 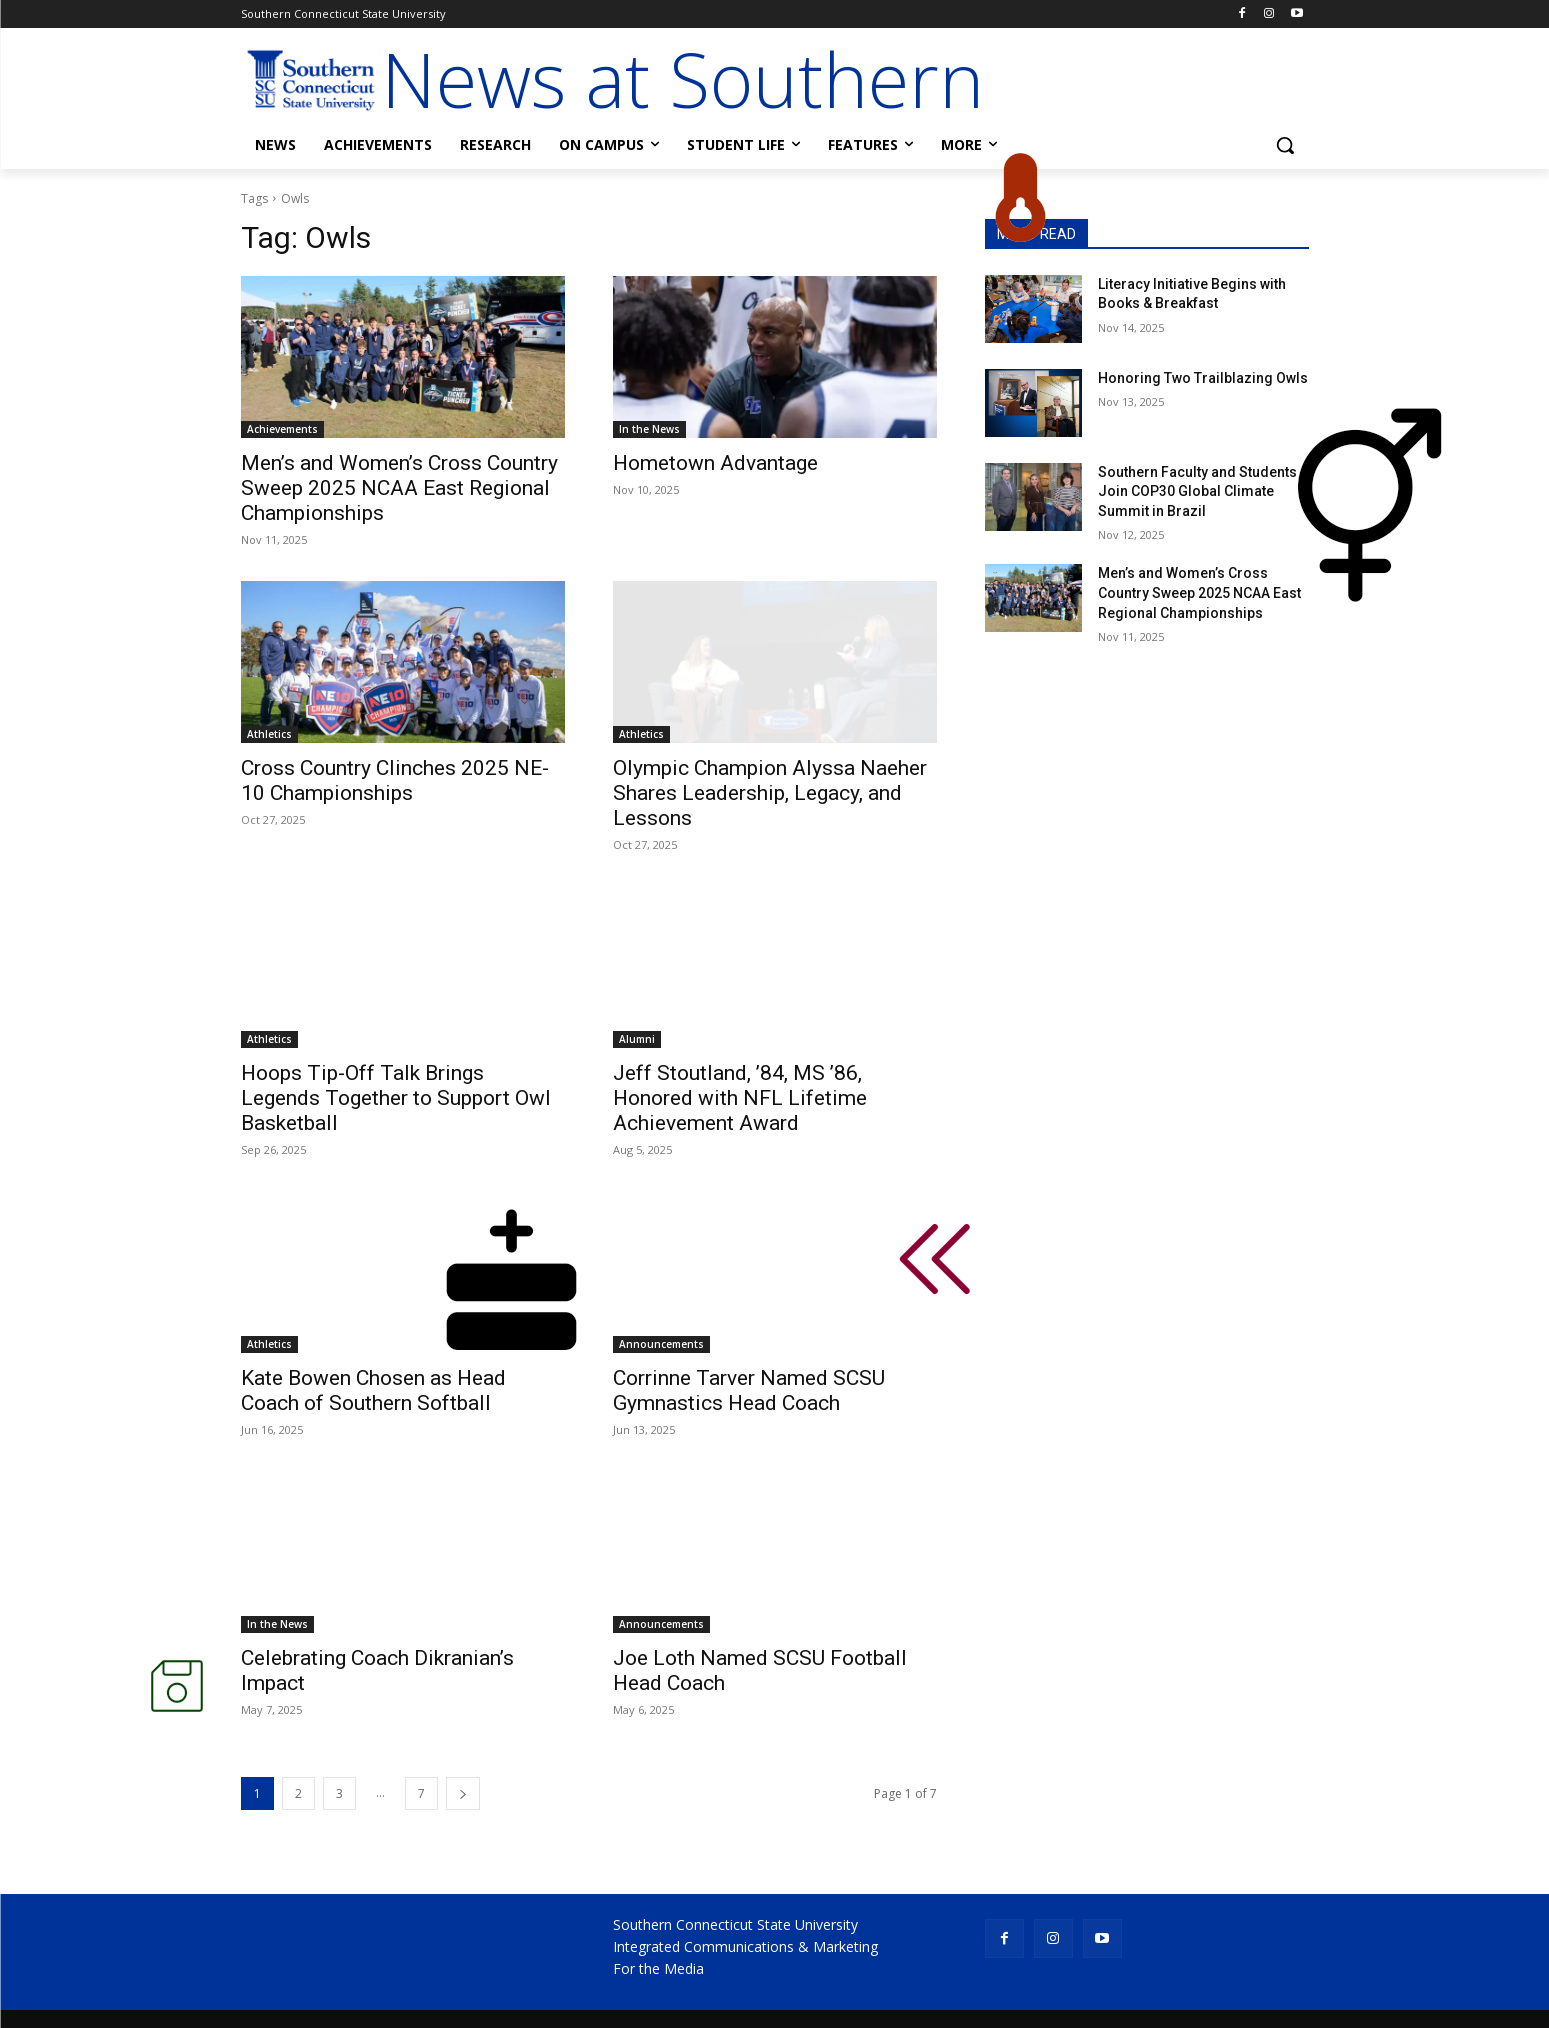 I want to click on add a new row at the top of a table, so click(x=511, y=1290).